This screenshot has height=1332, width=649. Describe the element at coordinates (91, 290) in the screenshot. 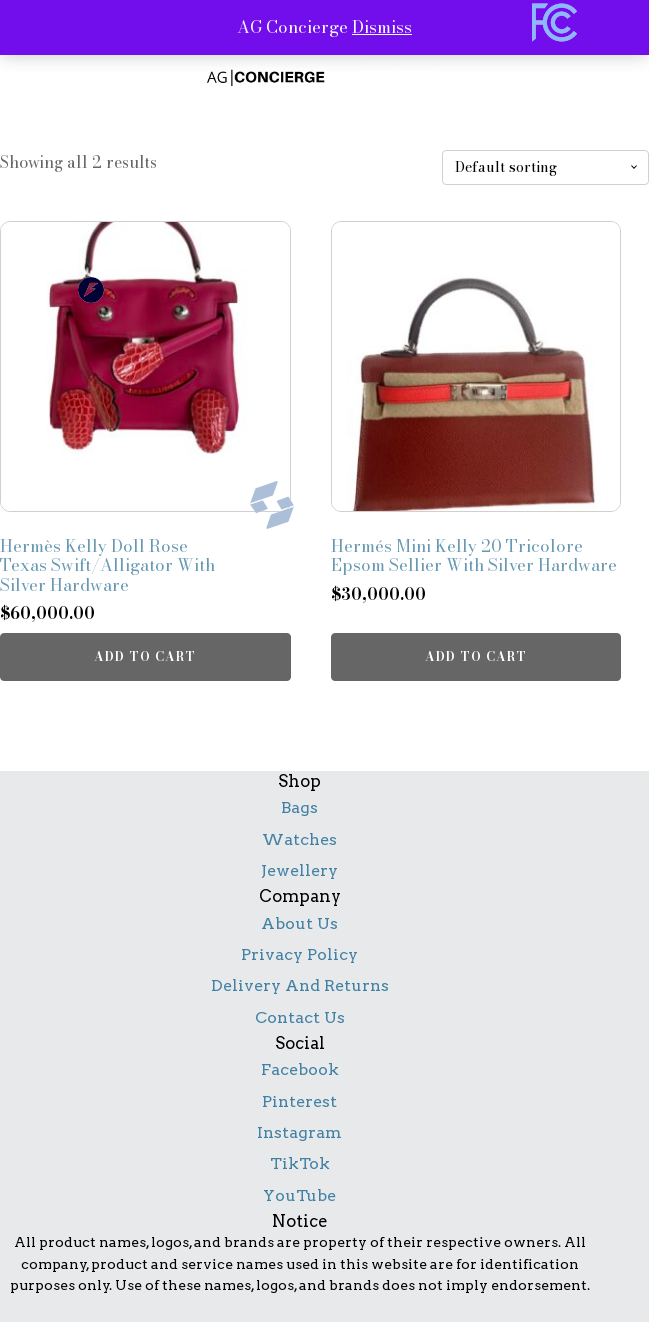

I see `FastAPI framework branding or integration` at that location.